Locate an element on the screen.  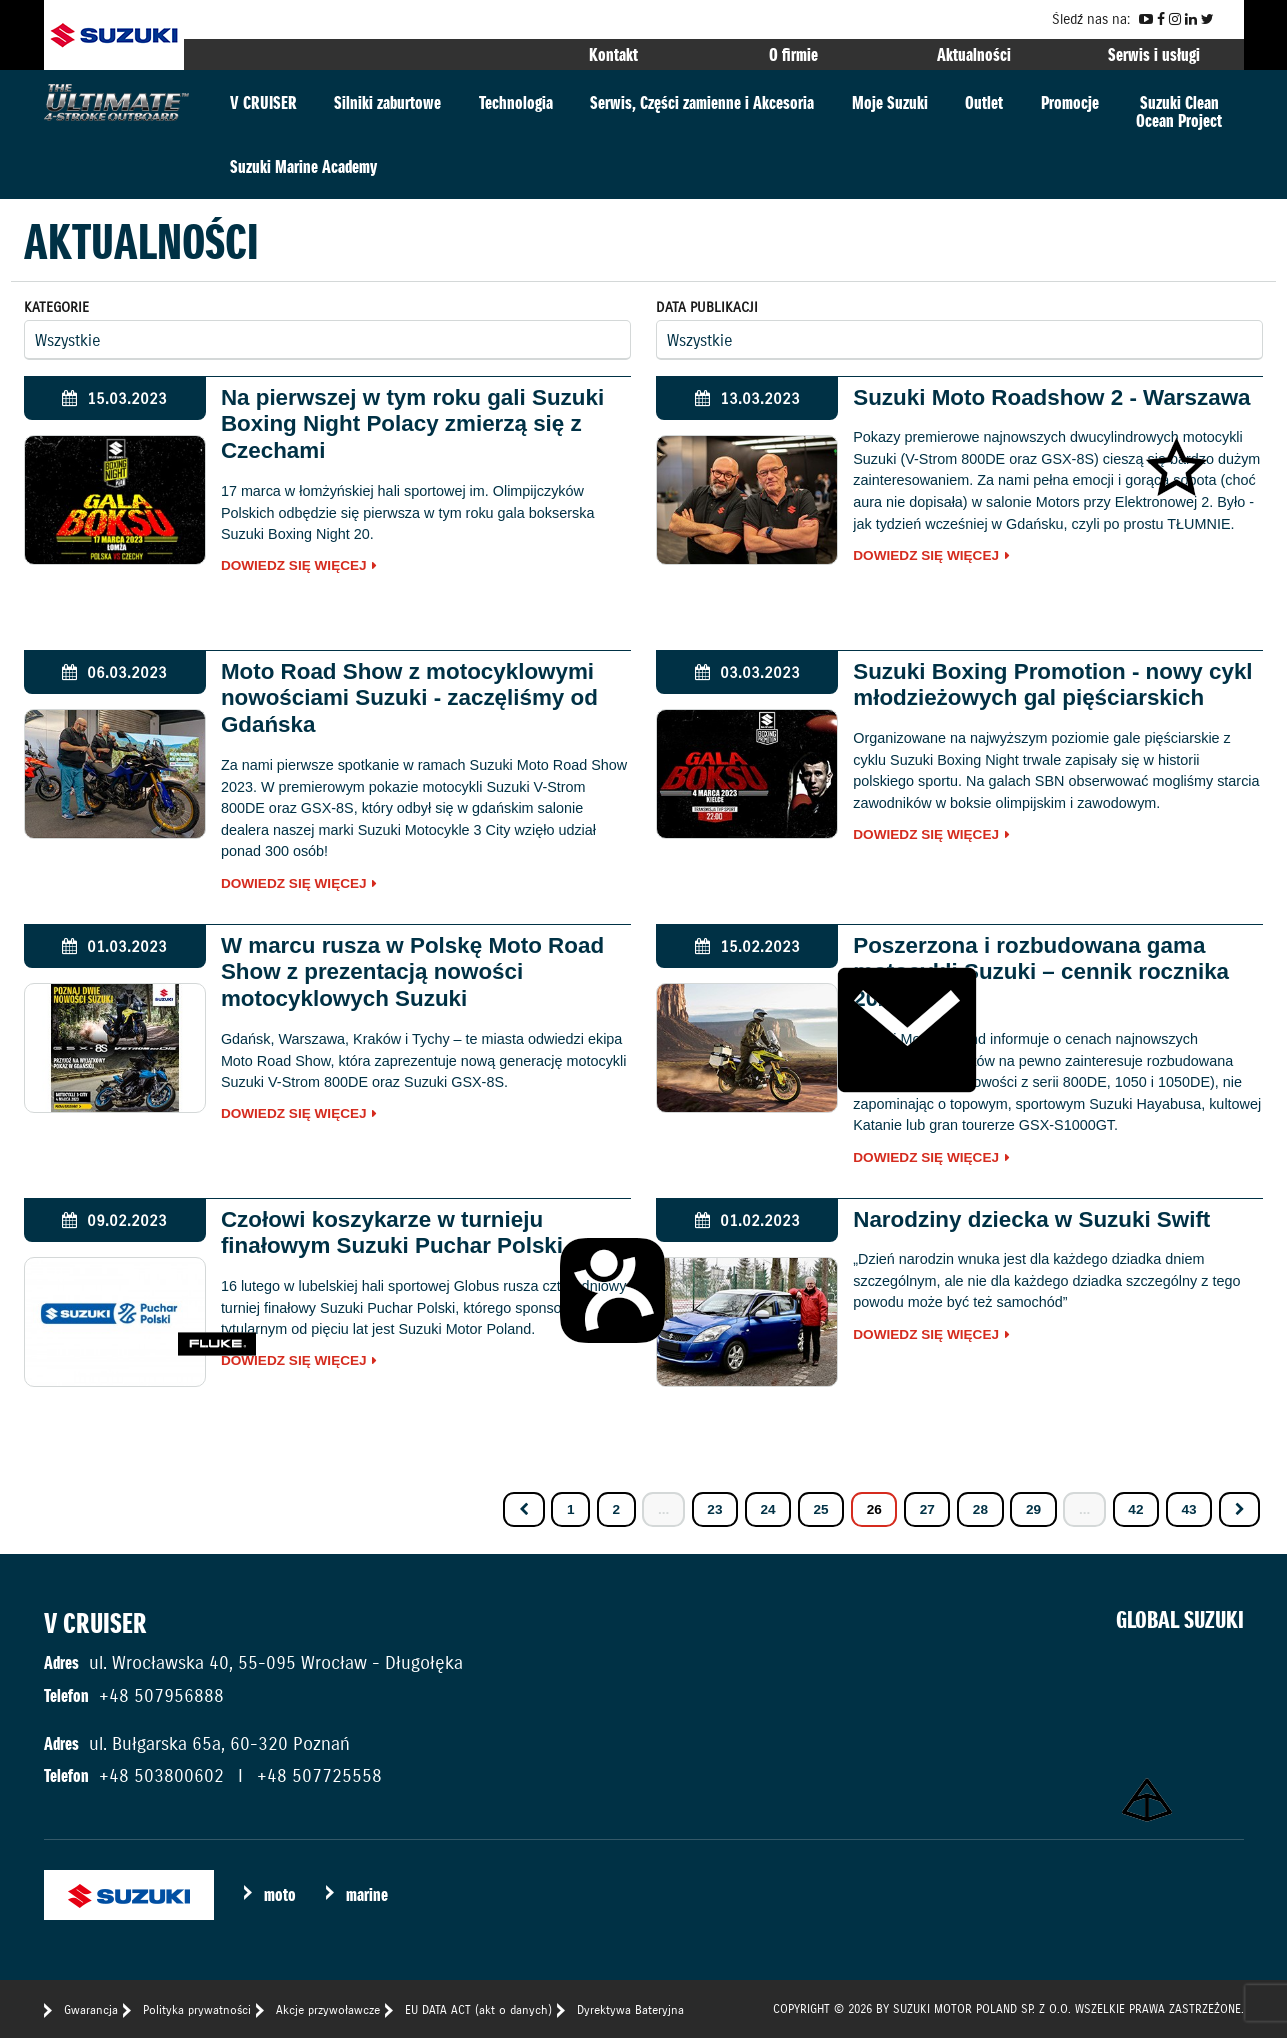
pydantic library or framework branding is located at coordinates (1147, 1800).